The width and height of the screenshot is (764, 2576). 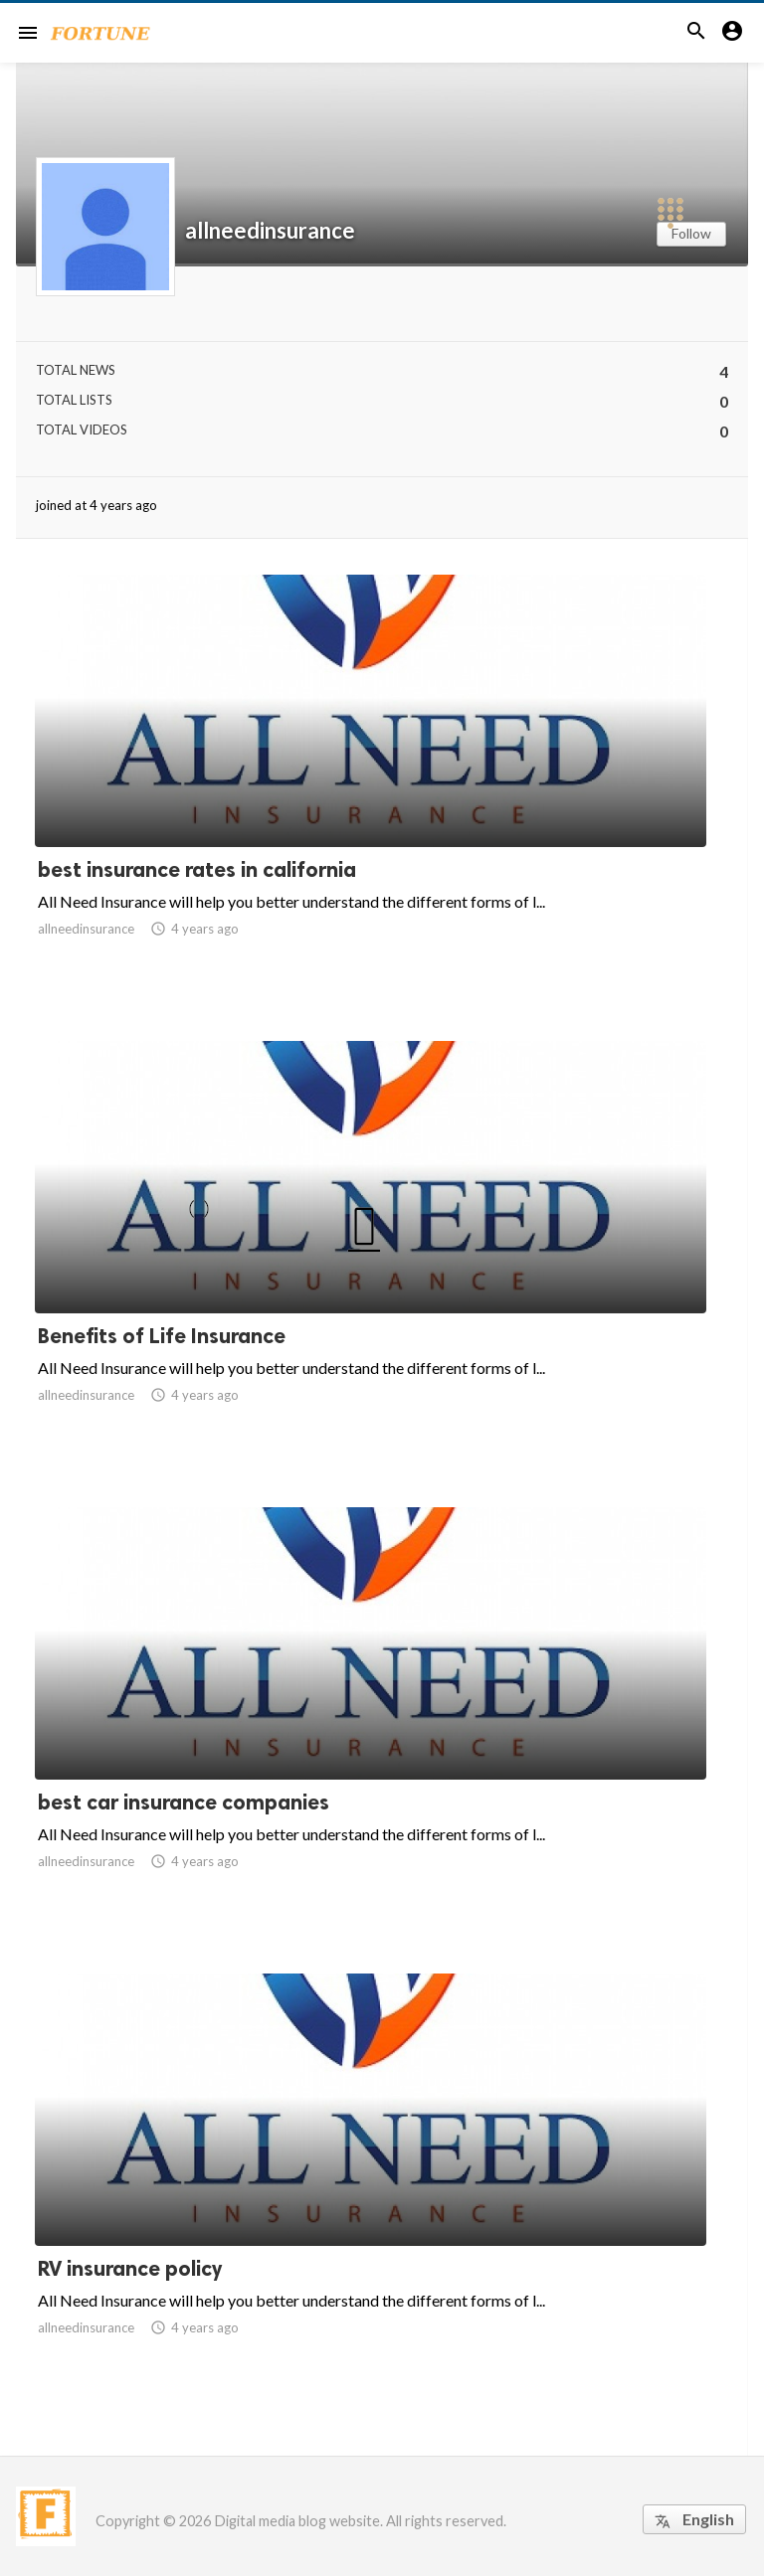 I want to click on open numeric keypad for input, so click(x=670, y=213).